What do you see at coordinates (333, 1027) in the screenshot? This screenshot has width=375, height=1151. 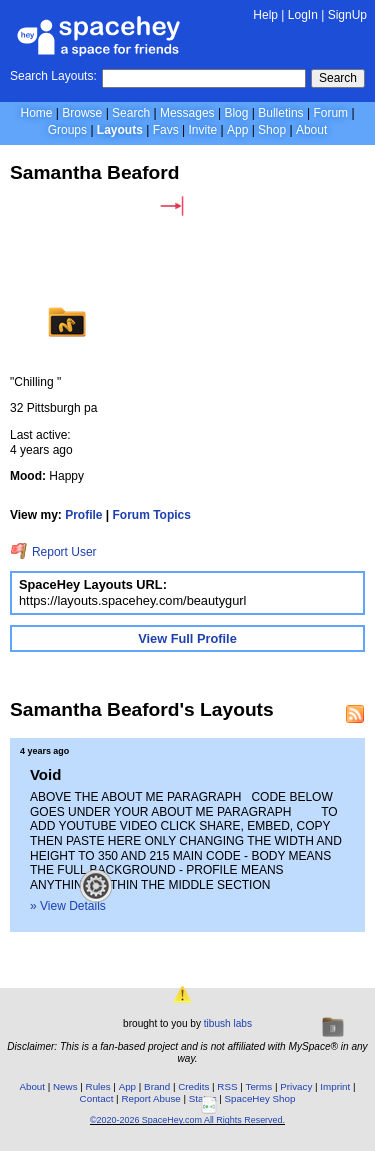 I see `open templates folder` at bounding box center [333, 1027].